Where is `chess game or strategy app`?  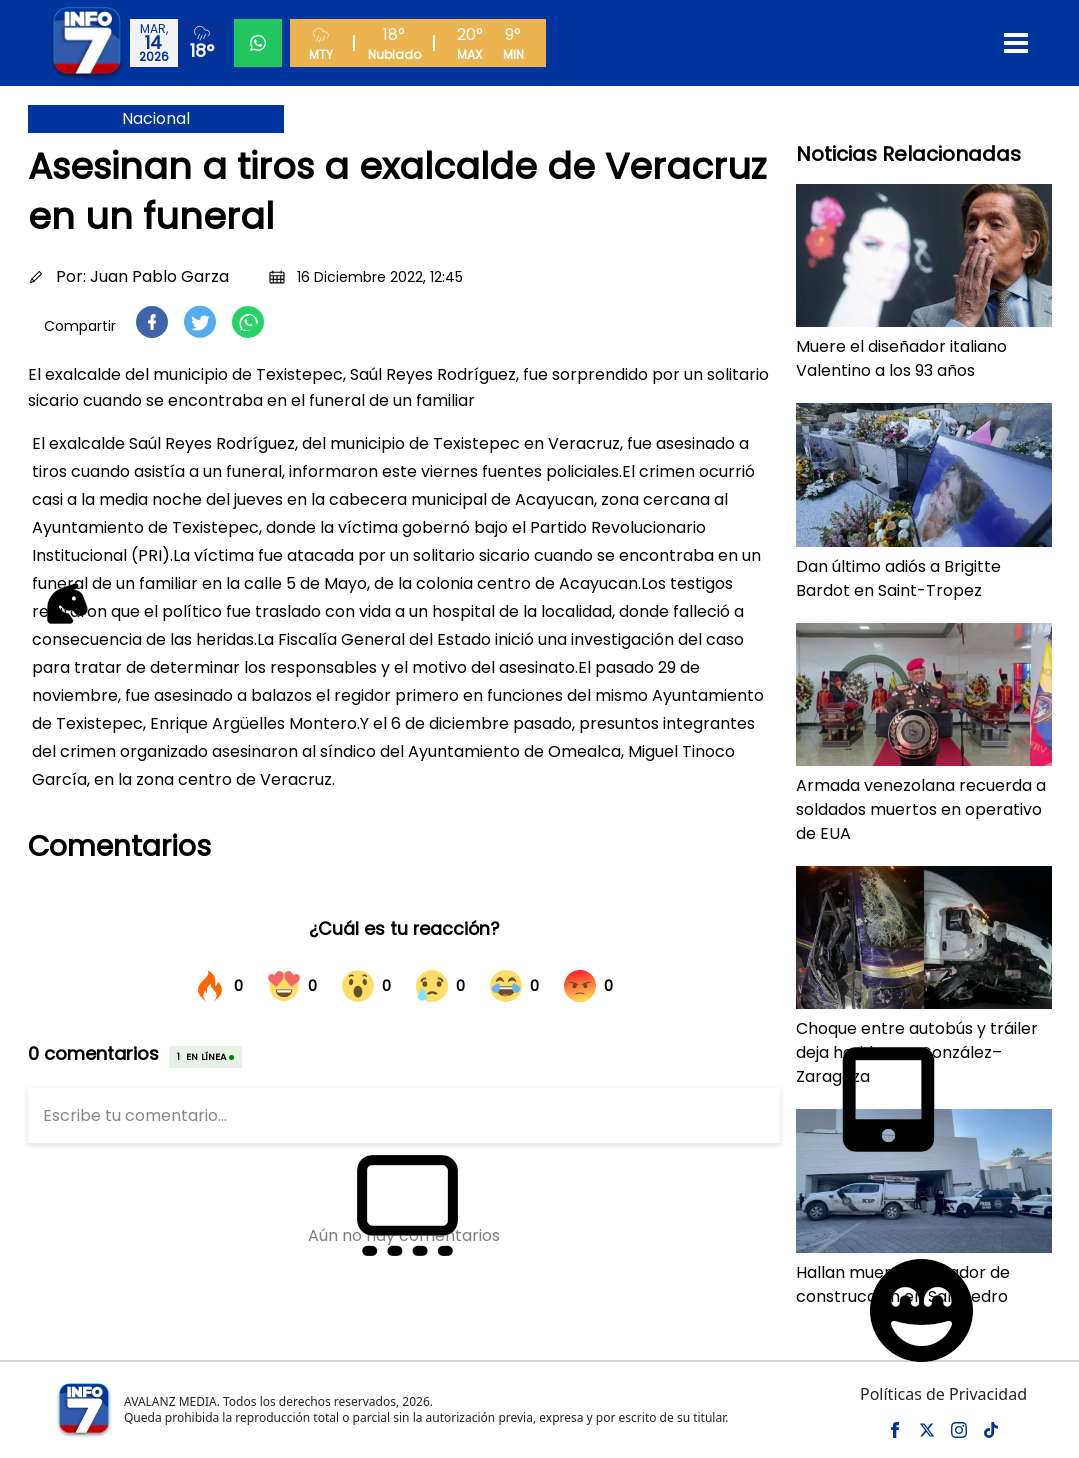 chess game or strategy app is located at coordinates (68, 603).